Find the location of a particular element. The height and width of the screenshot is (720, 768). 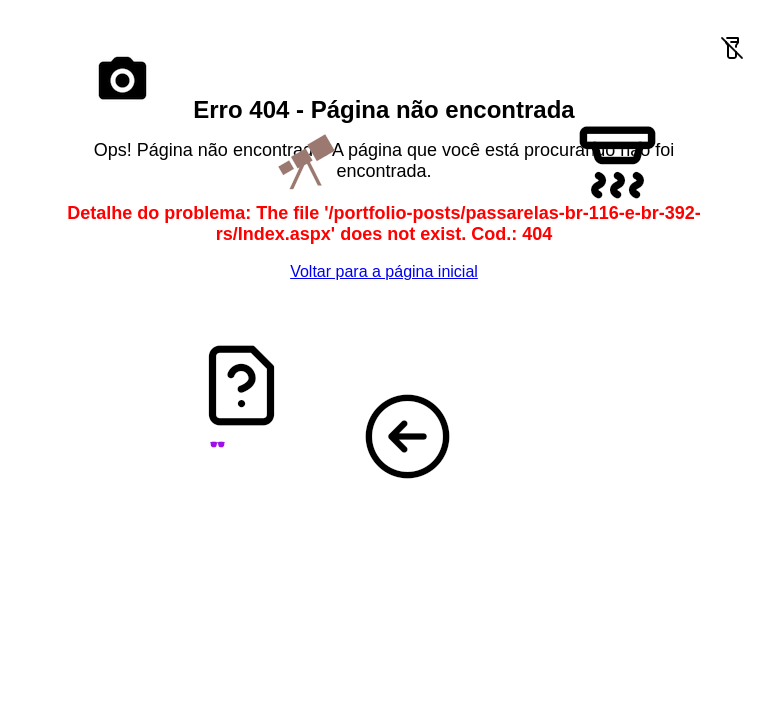

flashlight is currently off is located at coordinates (732, 48).